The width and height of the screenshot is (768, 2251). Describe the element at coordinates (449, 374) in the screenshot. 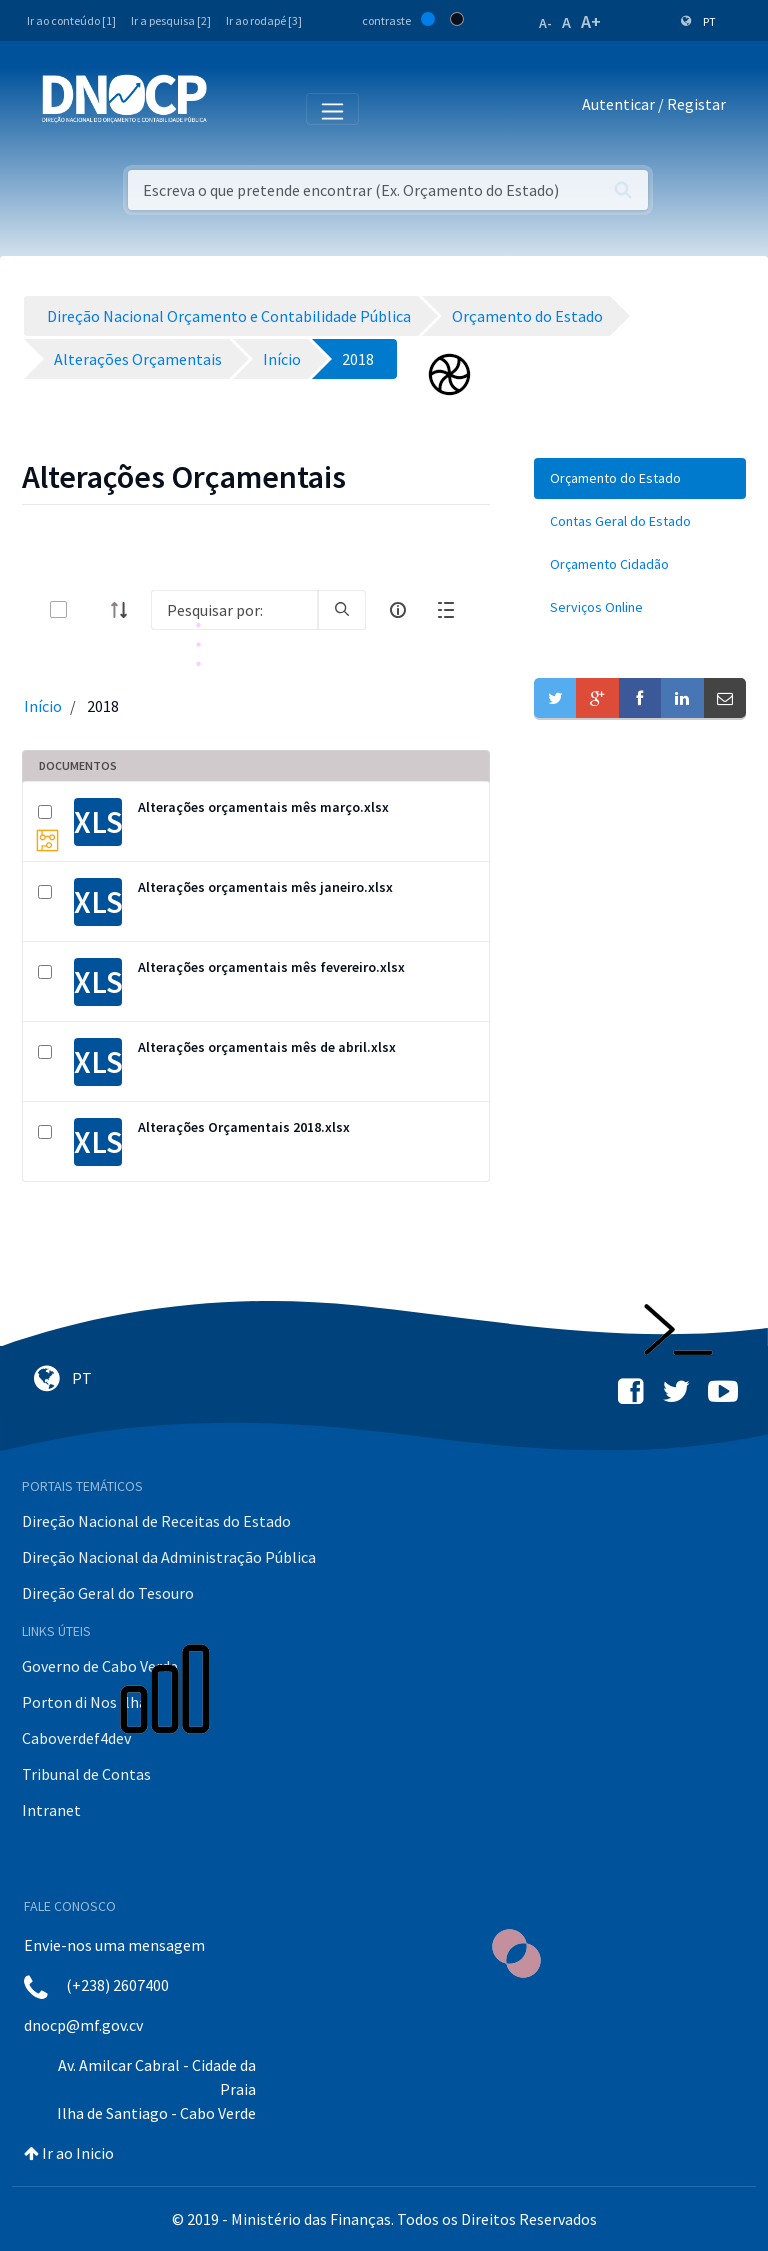

I see `indicates loading or processing in progress` at that location.